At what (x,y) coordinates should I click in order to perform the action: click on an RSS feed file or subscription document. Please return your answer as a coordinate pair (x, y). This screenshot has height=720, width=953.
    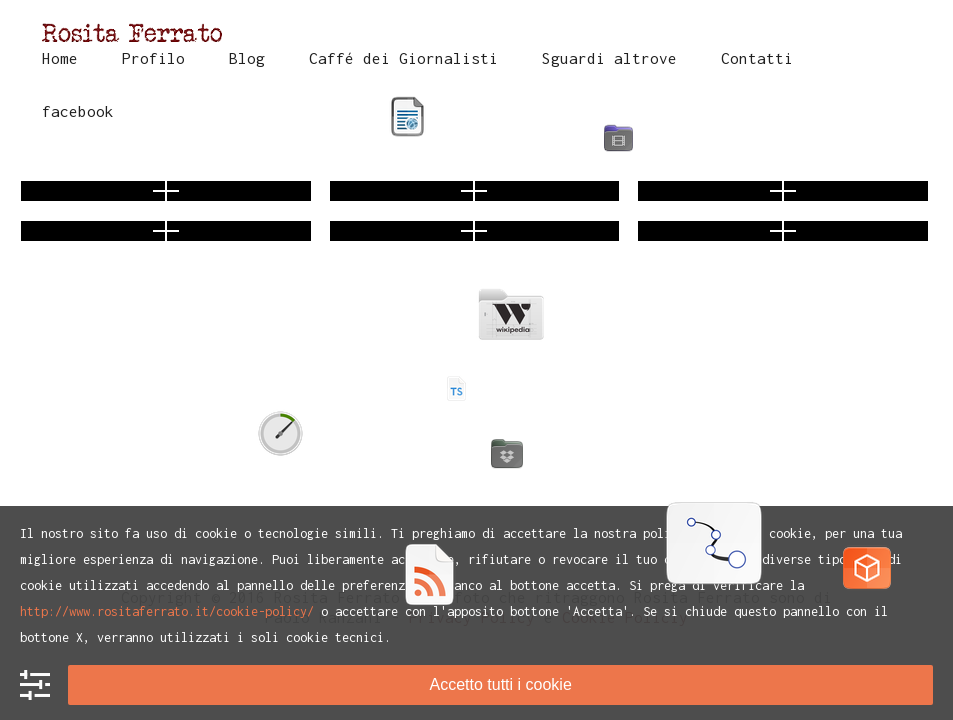
    Looking at the image, I should click on (429, 574).